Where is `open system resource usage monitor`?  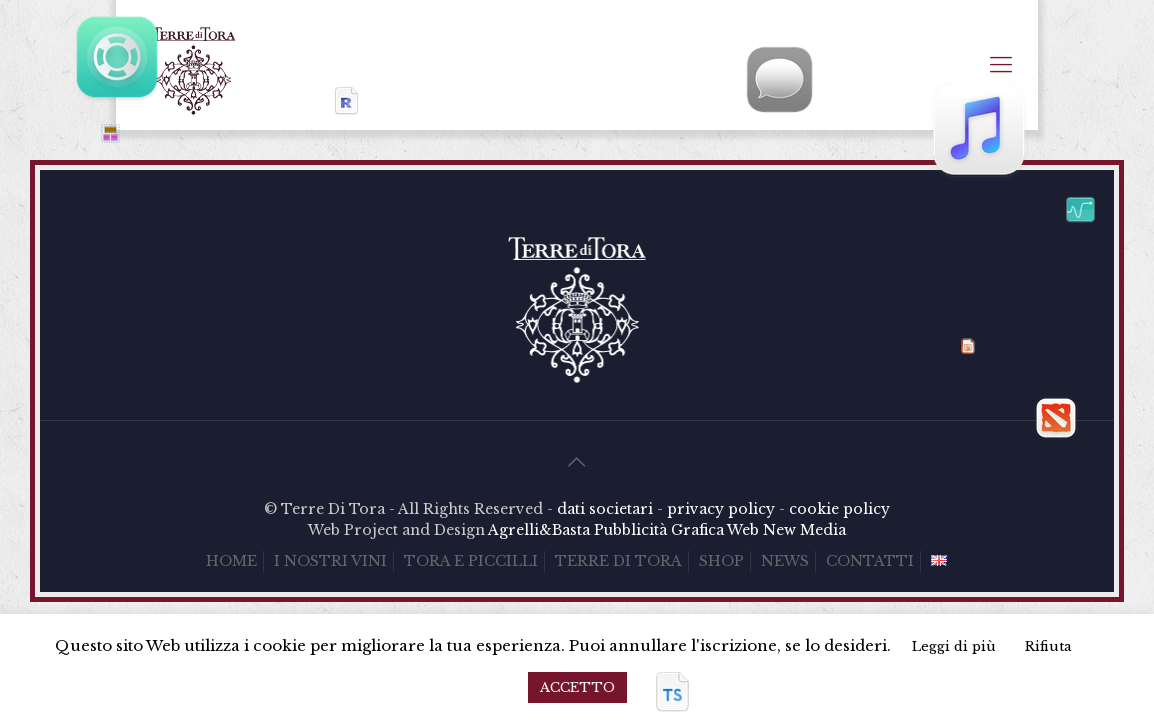 open system resource usage monitor is located at coordinates (1080, 209).